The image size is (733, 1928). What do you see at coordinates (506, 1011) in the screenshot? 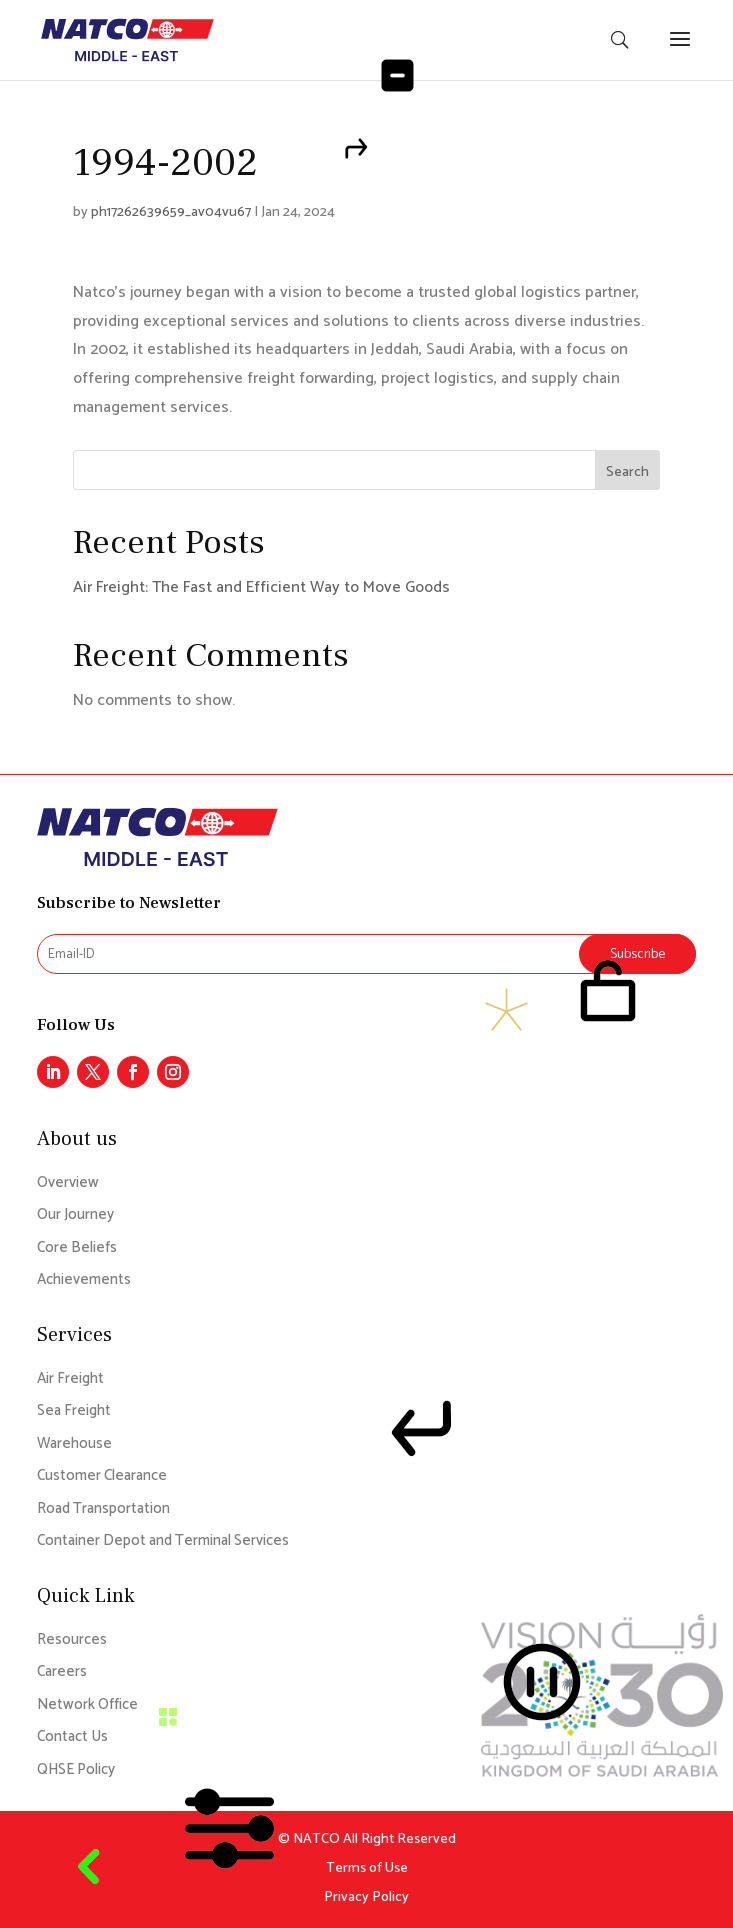
I see `indicates a required field in a form` at bounding box center [506, 1011].